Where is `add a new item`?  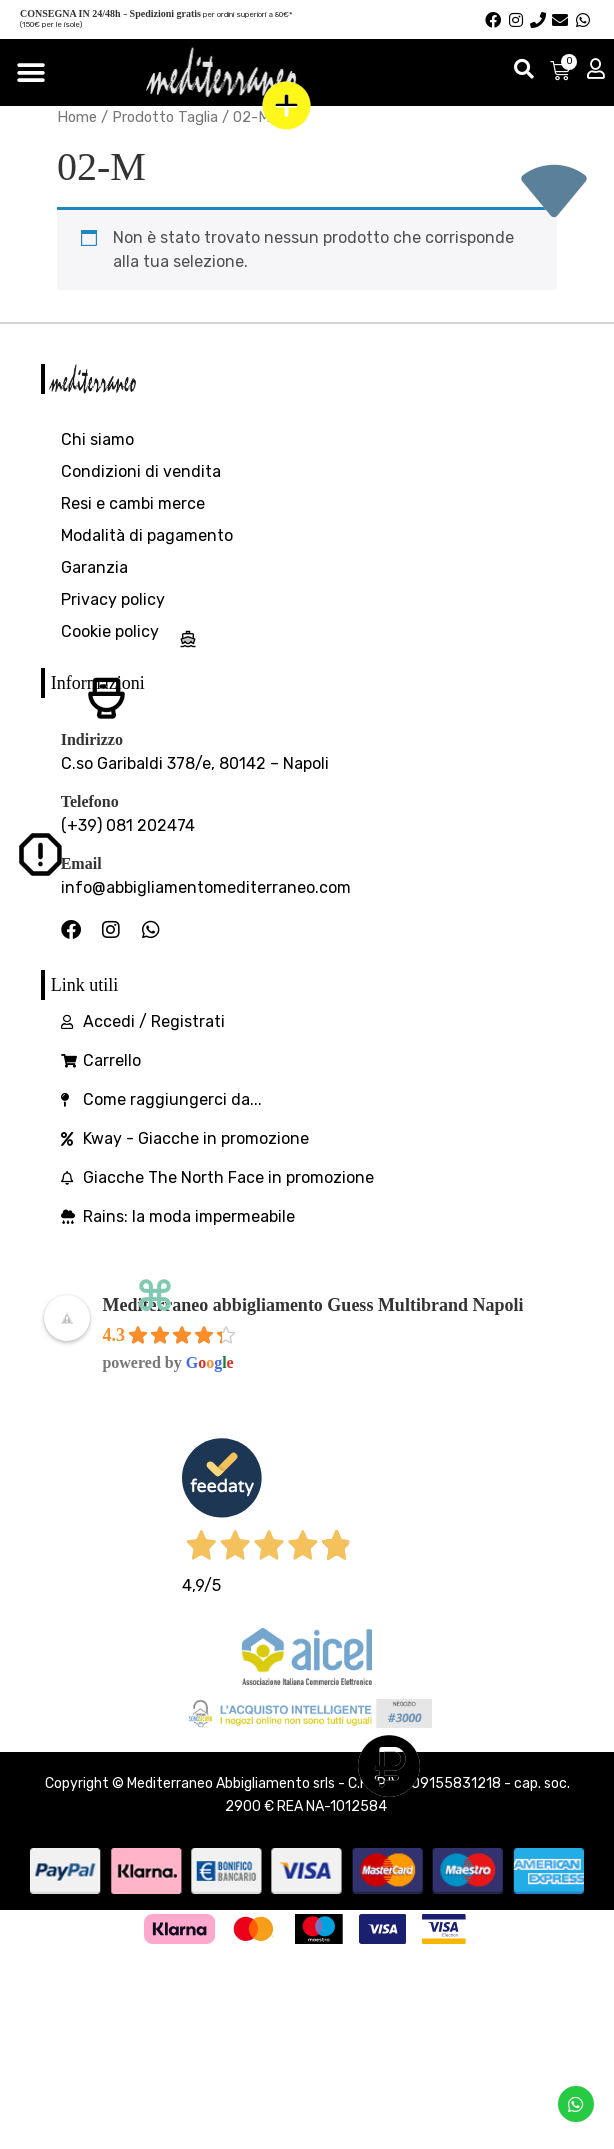 add a new item is located at coordinates (286, 105).